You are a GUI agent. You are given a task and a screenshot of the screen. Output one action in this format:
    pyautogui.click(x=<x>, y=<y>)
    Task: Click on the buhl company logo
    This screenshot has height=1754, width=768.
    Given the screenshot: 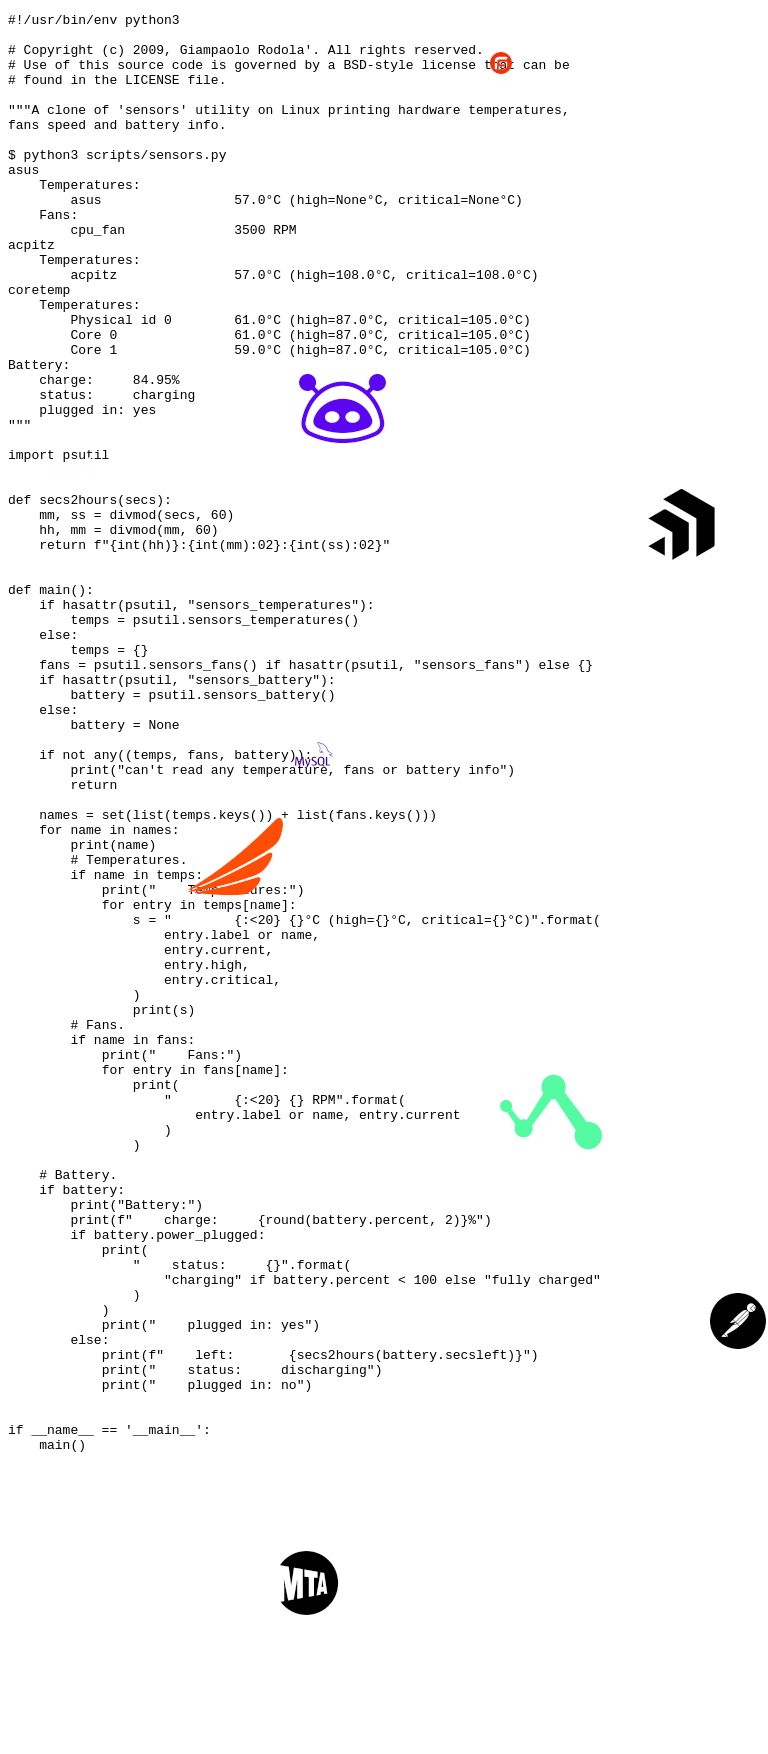 What is the action you would take?
    pyautogui.click(x=69, y=466)
    